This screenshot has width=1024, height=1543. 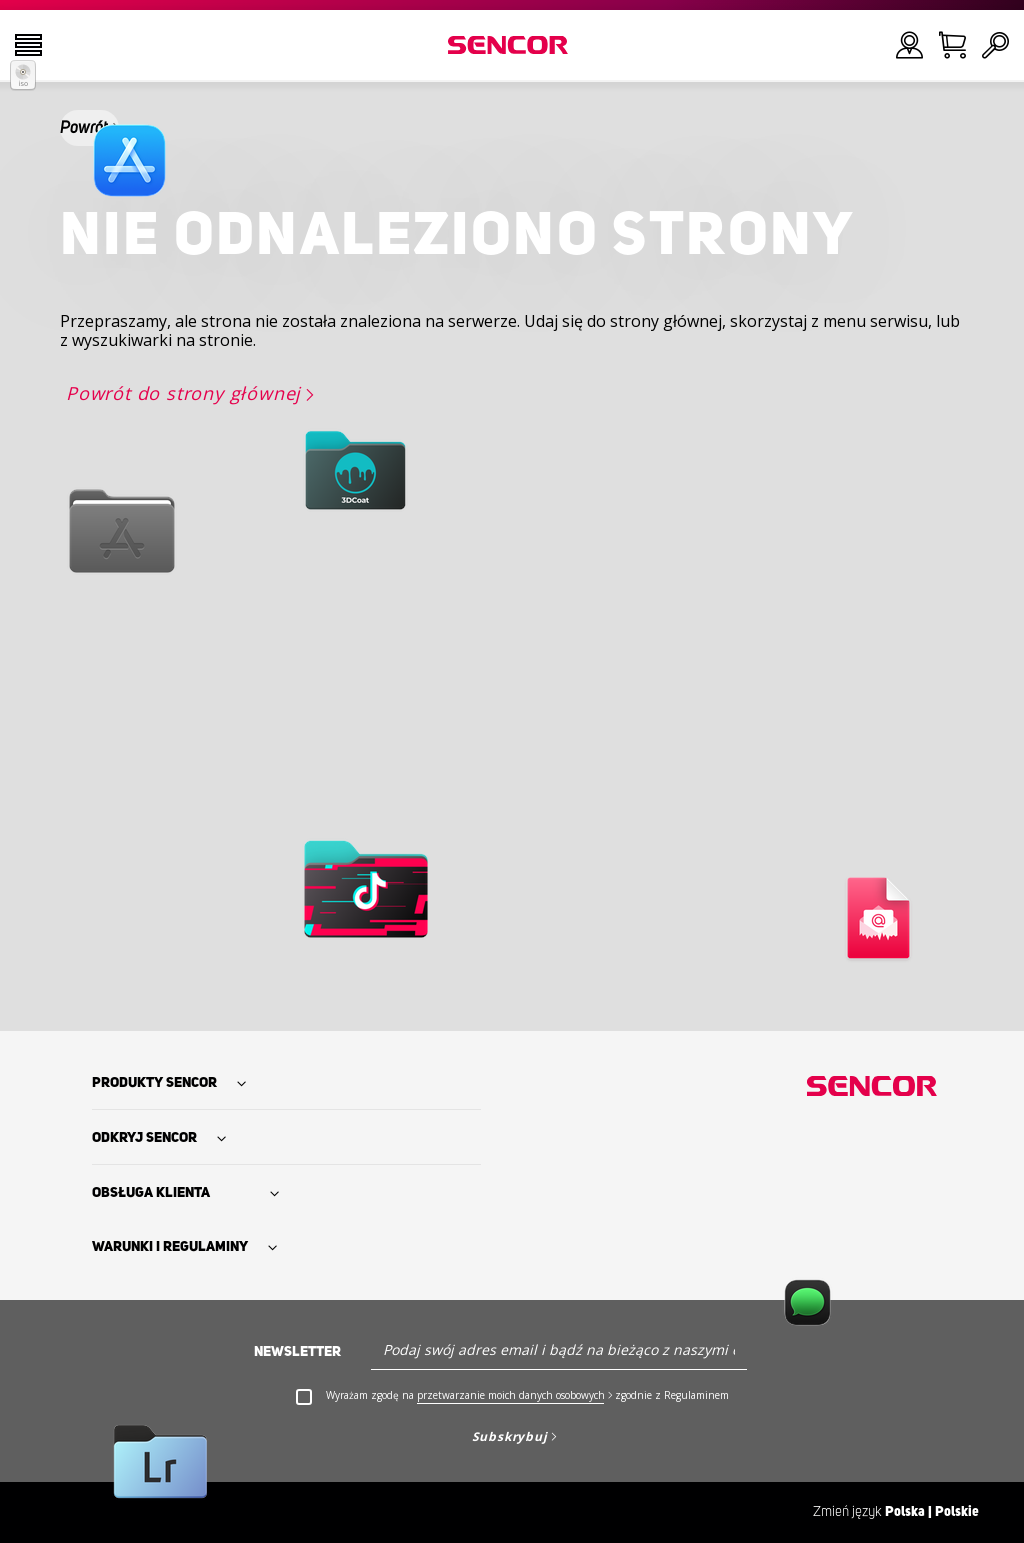 What do you see at coordinates (878, 919) in the screenshot?
I see `a partially downloaded or incomplete email message file` at bounding box center [878, 919].